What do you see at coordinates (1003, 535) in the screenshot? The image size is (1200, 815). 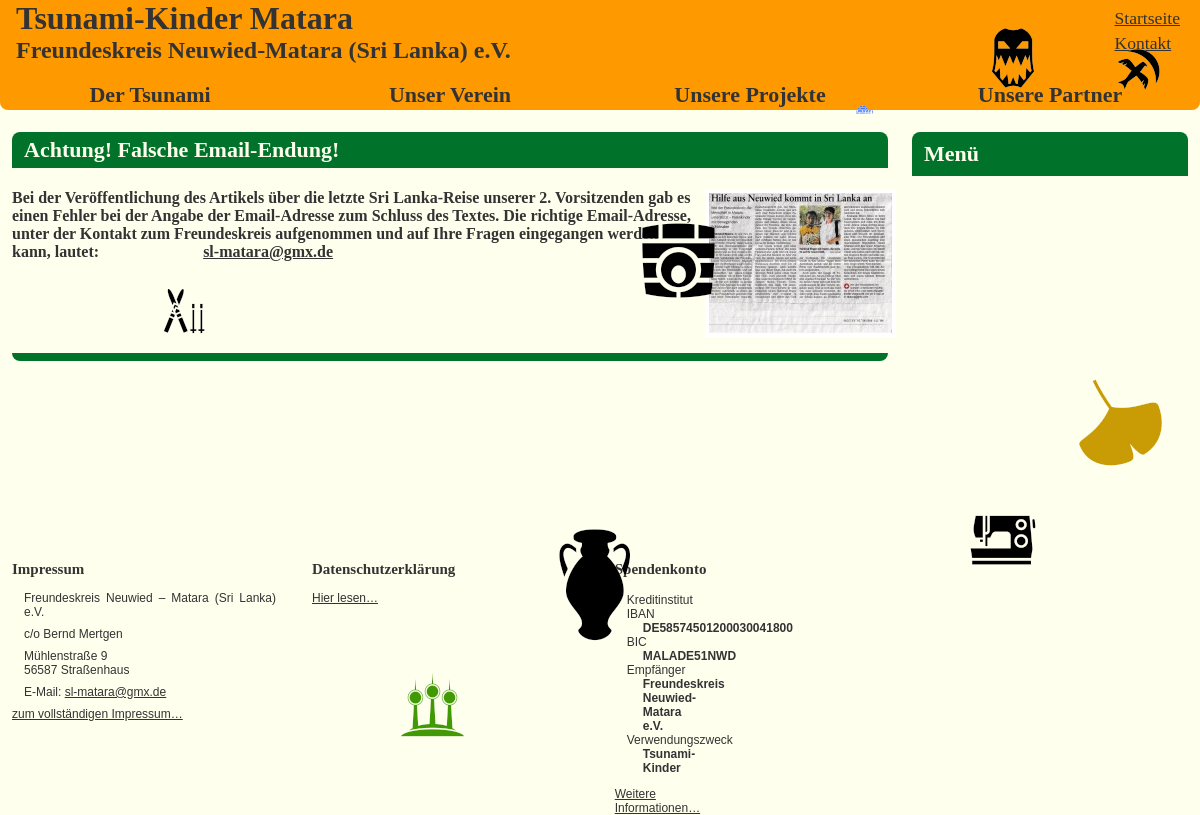 I see `access sewing or crafting tools` at bounding box center [1003, 535].